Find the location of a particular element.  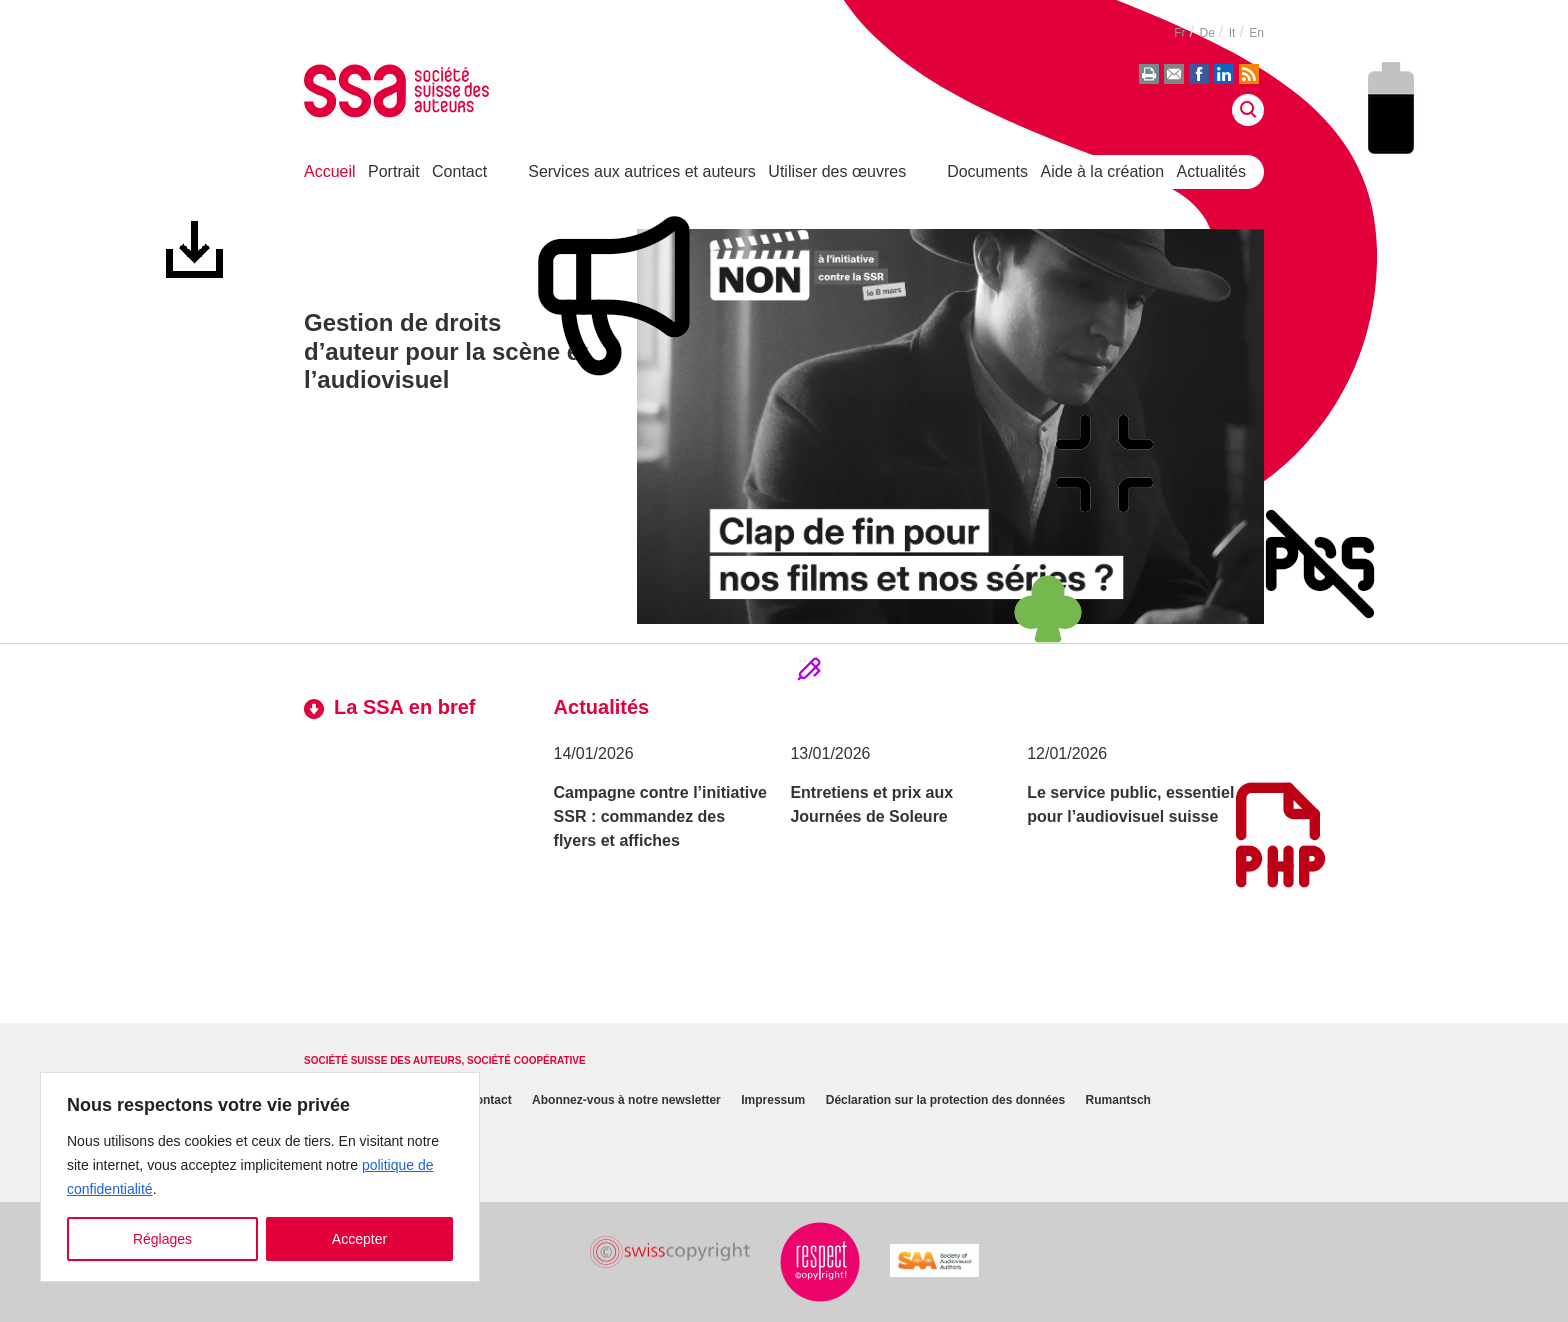

exit fullscreen mode is located at coordinates (1104, 463).